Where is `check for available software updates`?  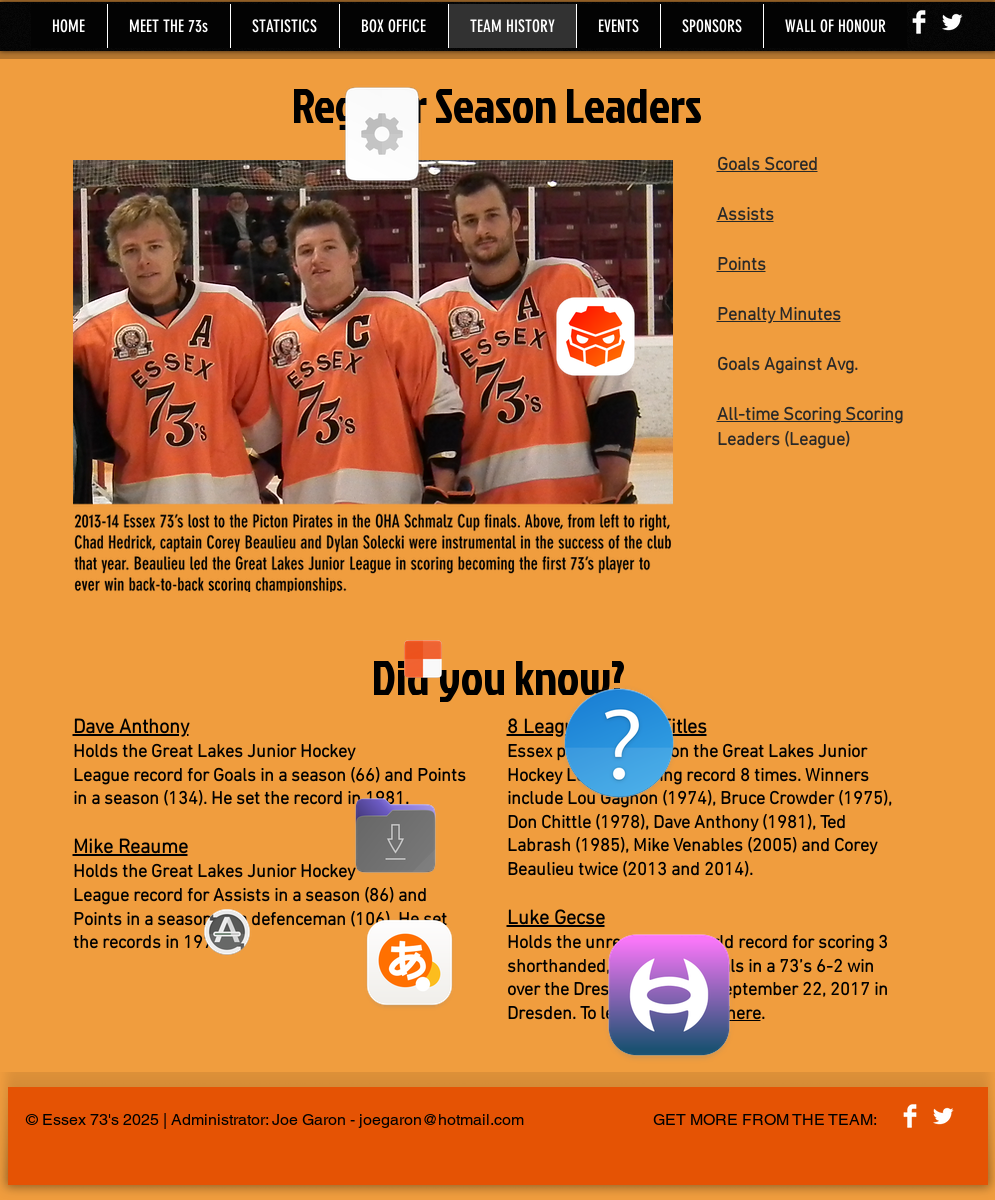 check for available software updates is located at coordinates (227, 932).